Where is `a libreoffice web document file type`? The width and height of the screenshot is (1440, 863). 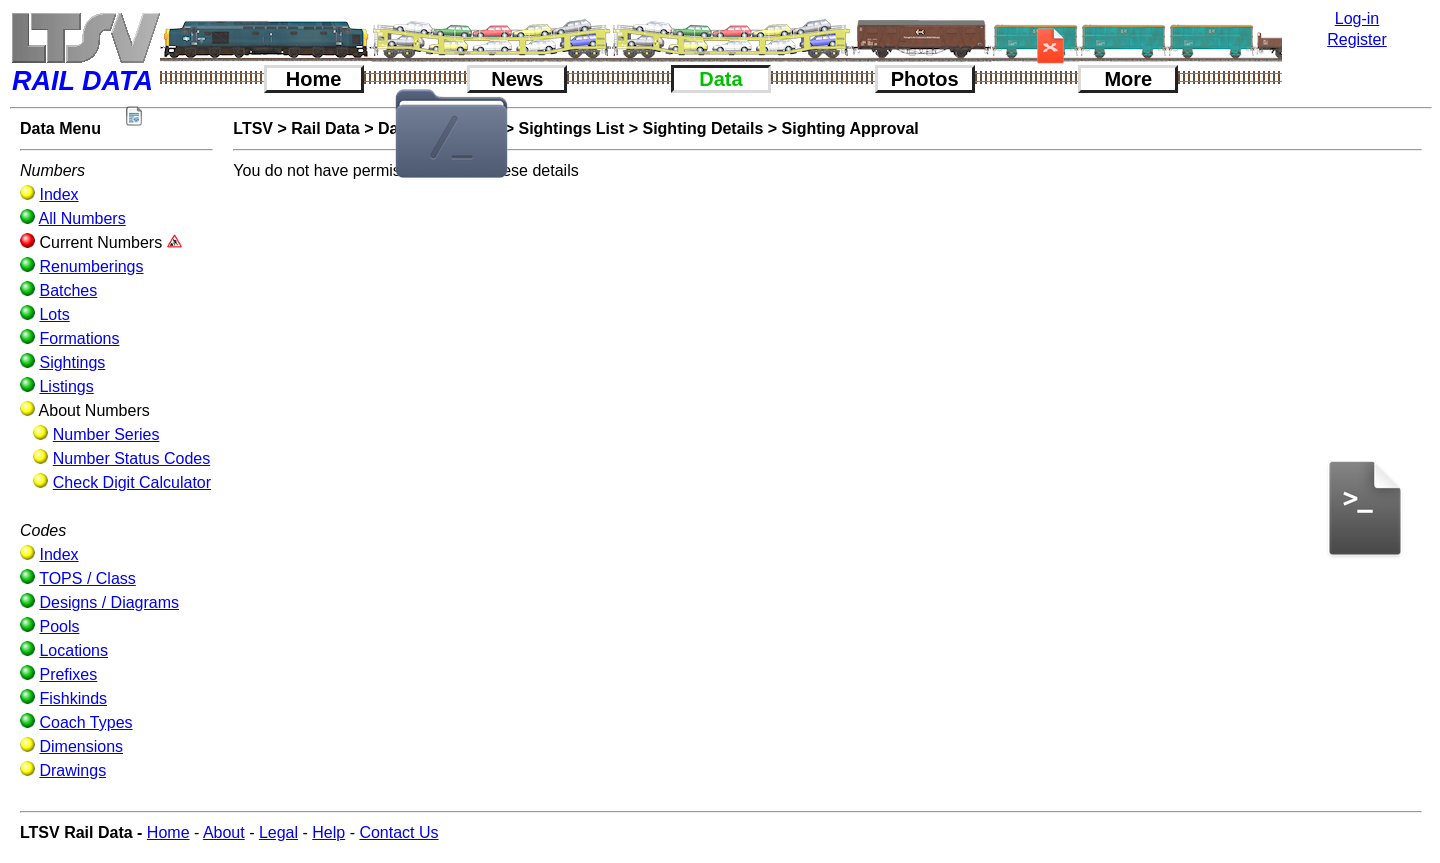 a libreoffice web document file type is located at coordinates (134, 116).